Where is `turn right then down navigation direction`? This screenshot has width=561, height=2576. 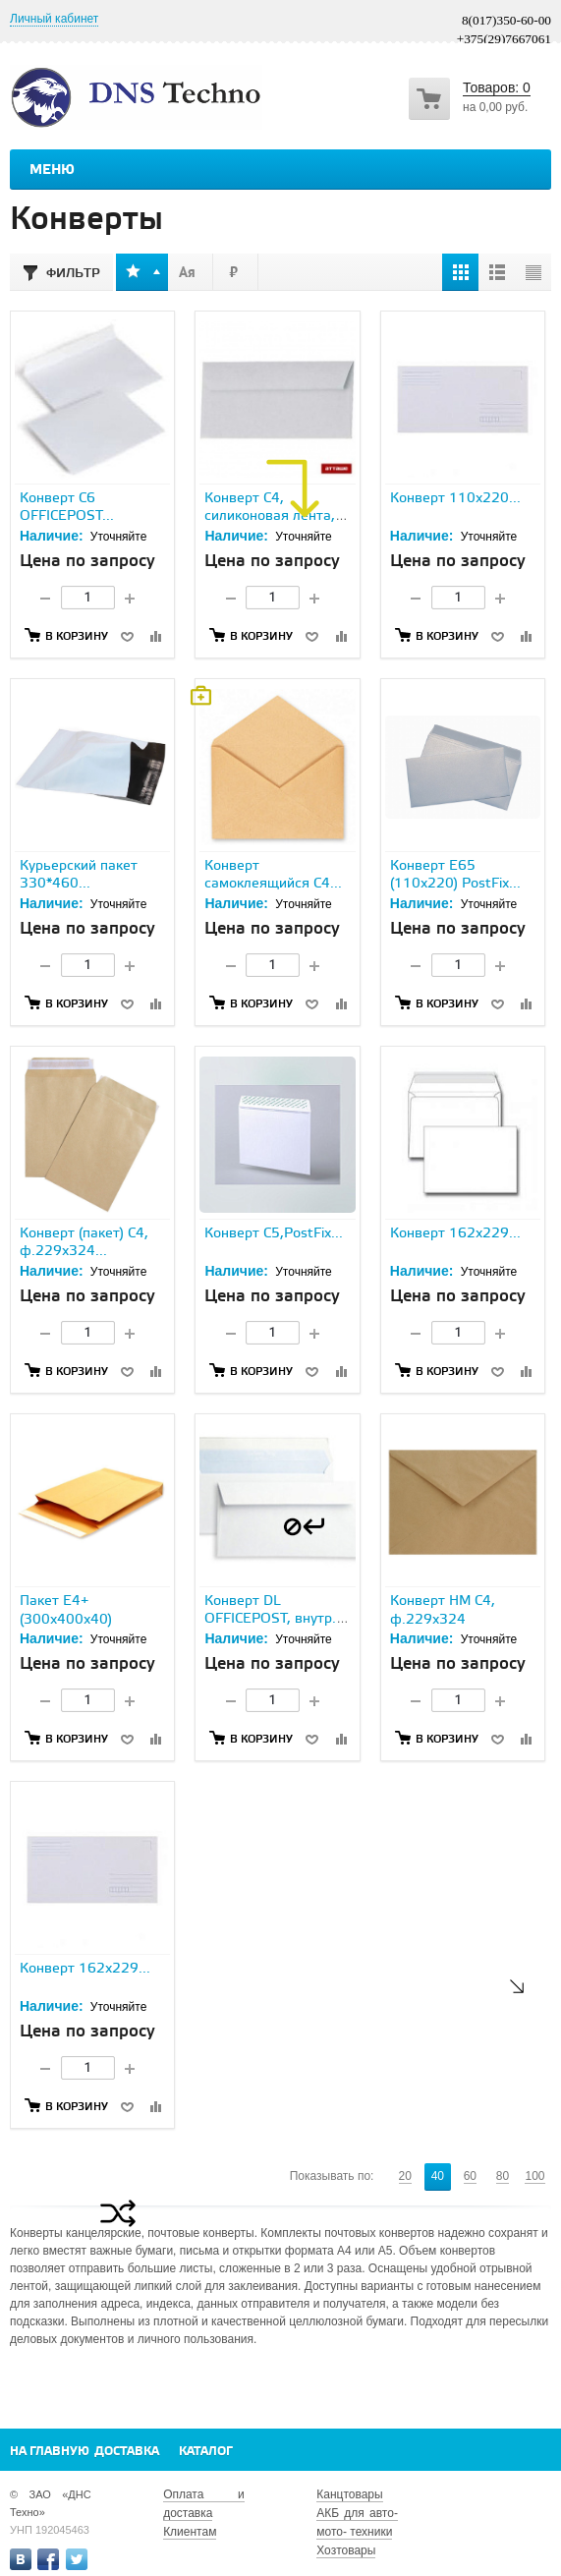
turn right then down navigation direction is located at coordinates (293, 488).